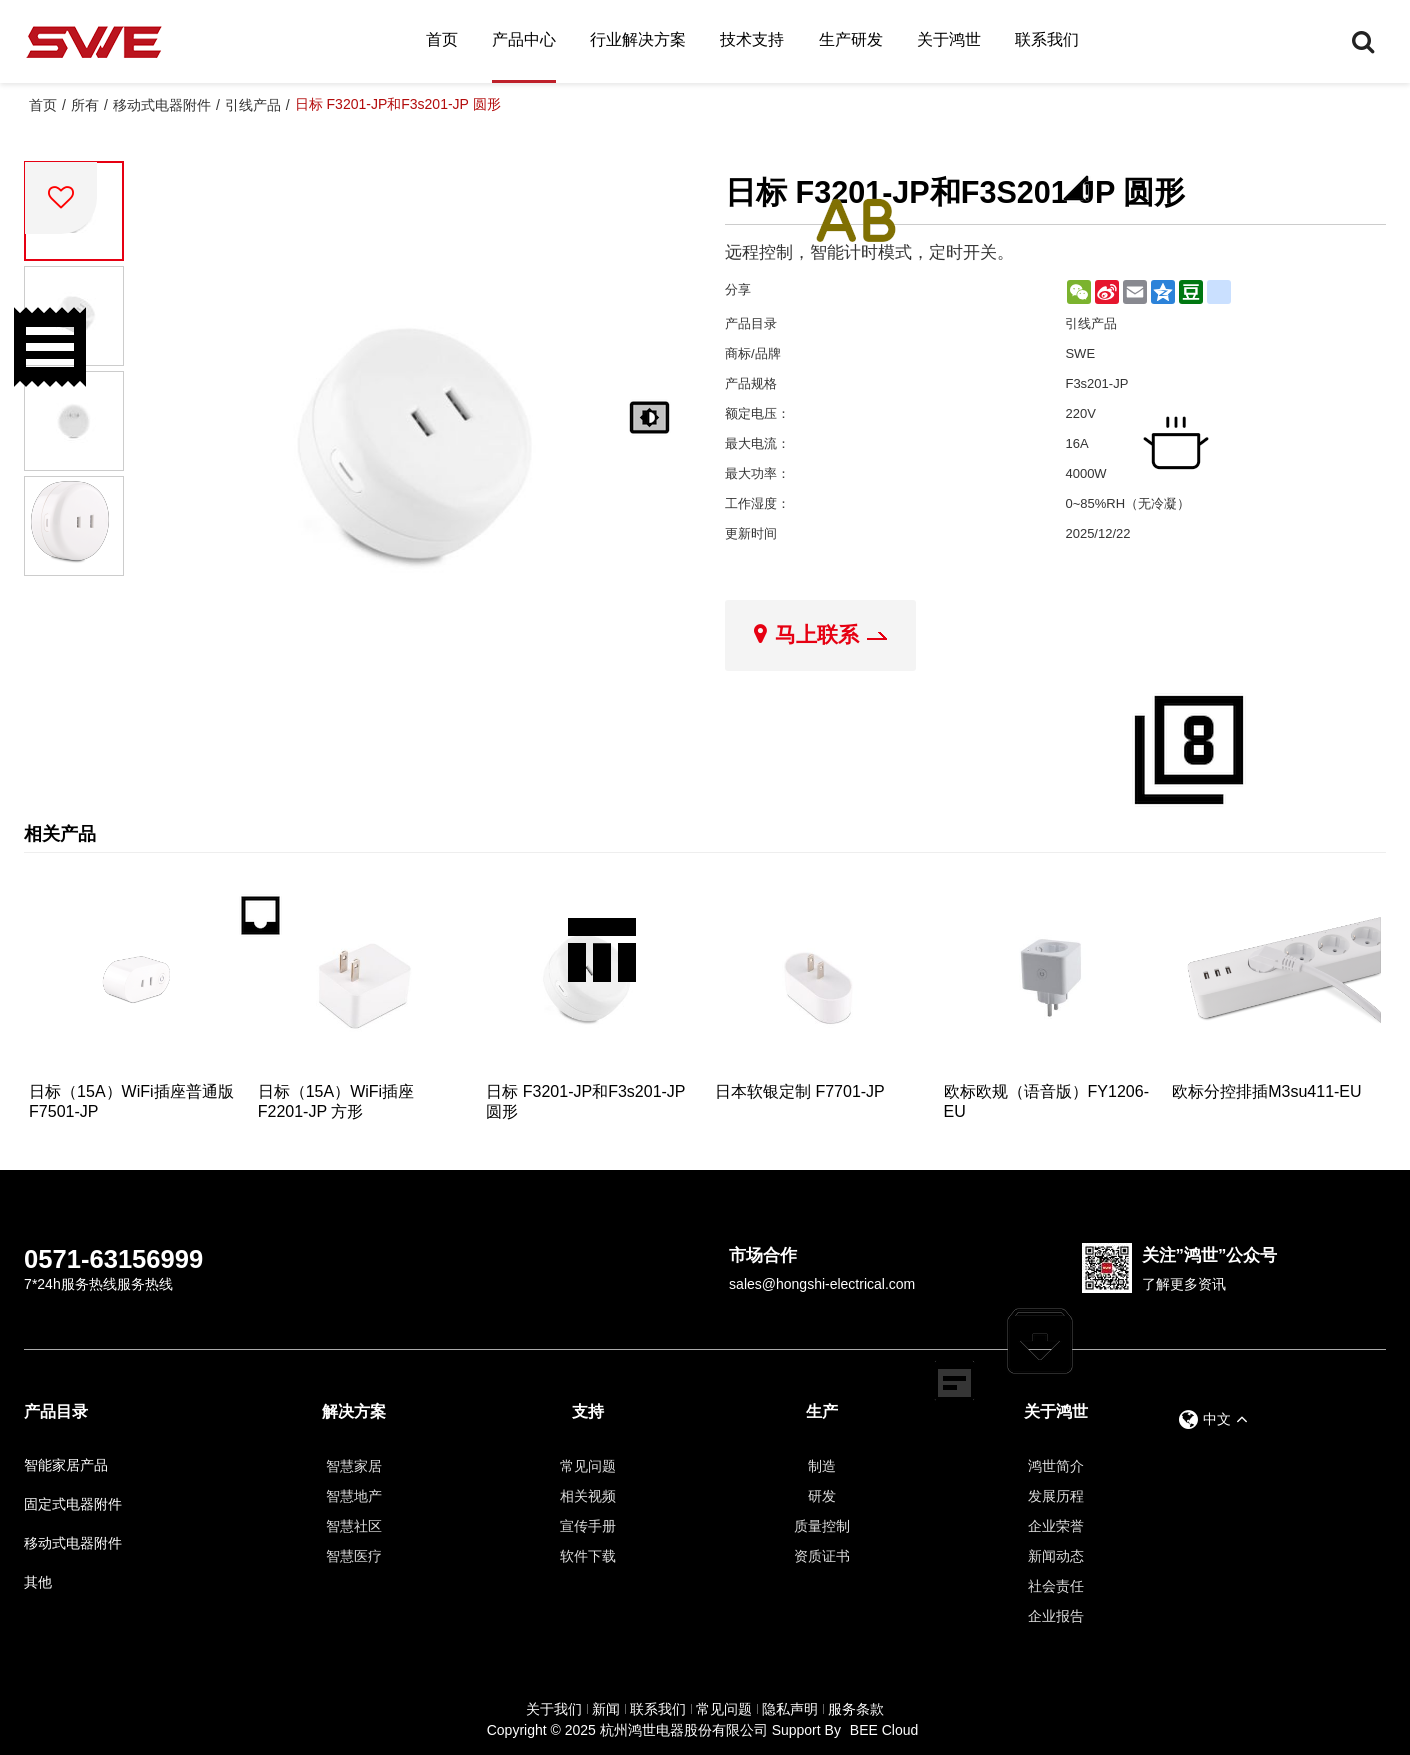 The image size is (1410, 1755). Describe the element at coordinates (1075, 187) in the screenshot. I see `indicates full cellular signal but no internet connection` at that location.